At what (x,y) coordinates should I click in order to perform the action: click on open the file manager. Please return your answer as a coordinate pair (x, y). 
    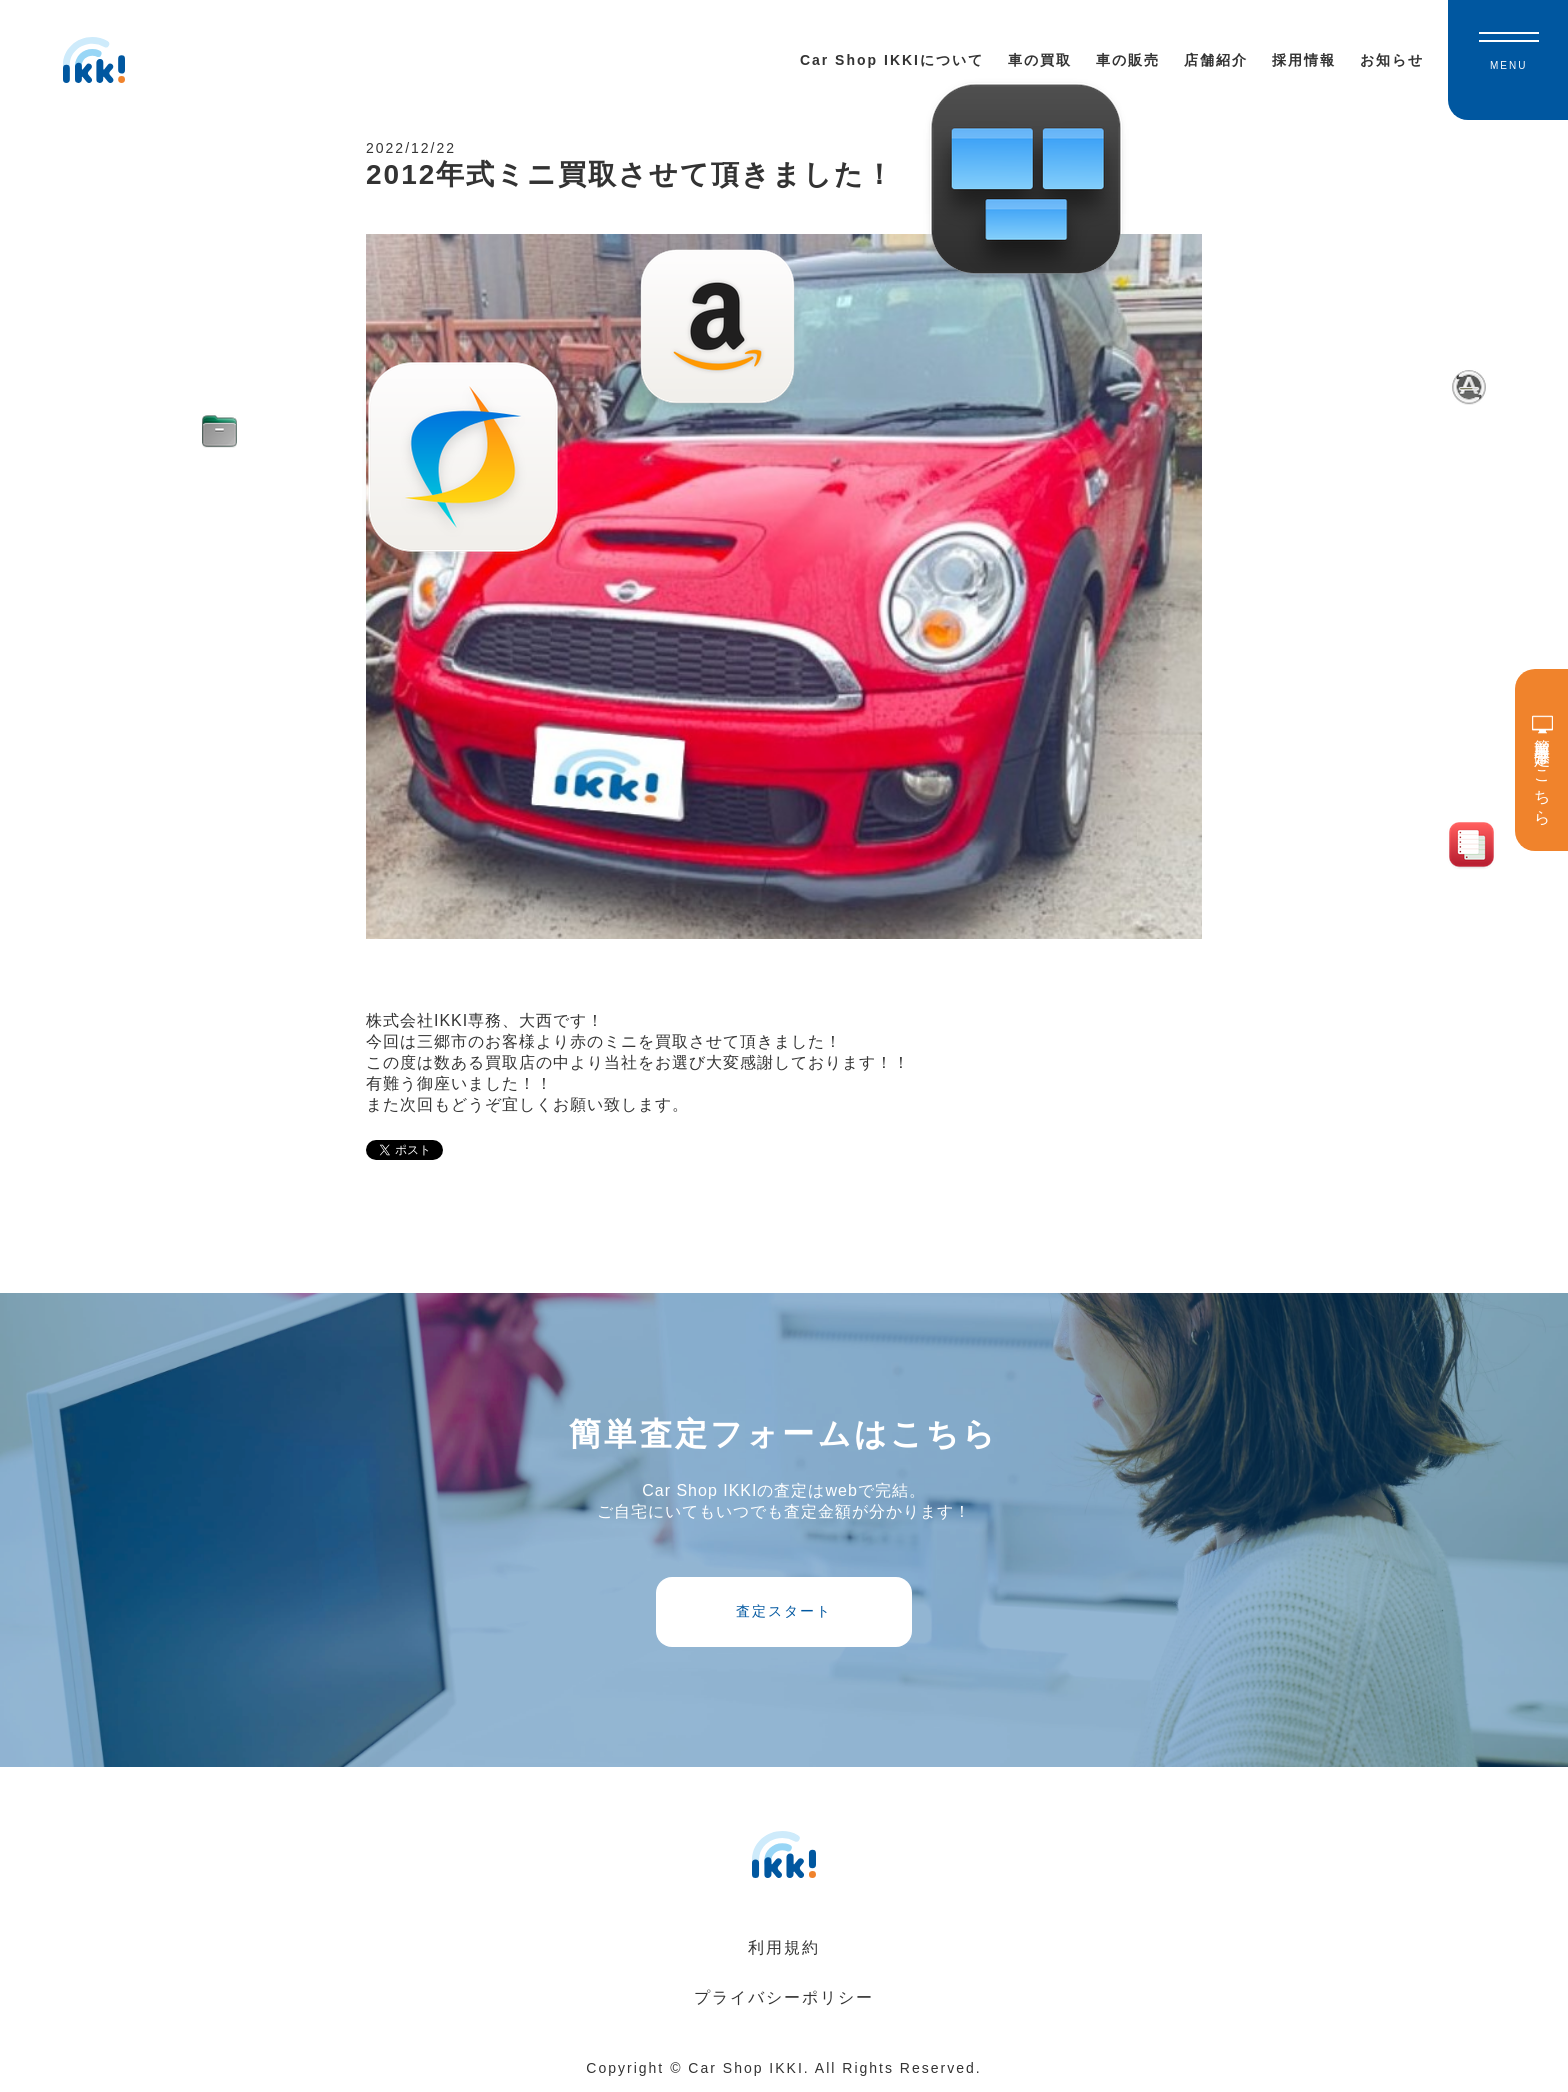
    Looking at the image, I should click on (219, 430).